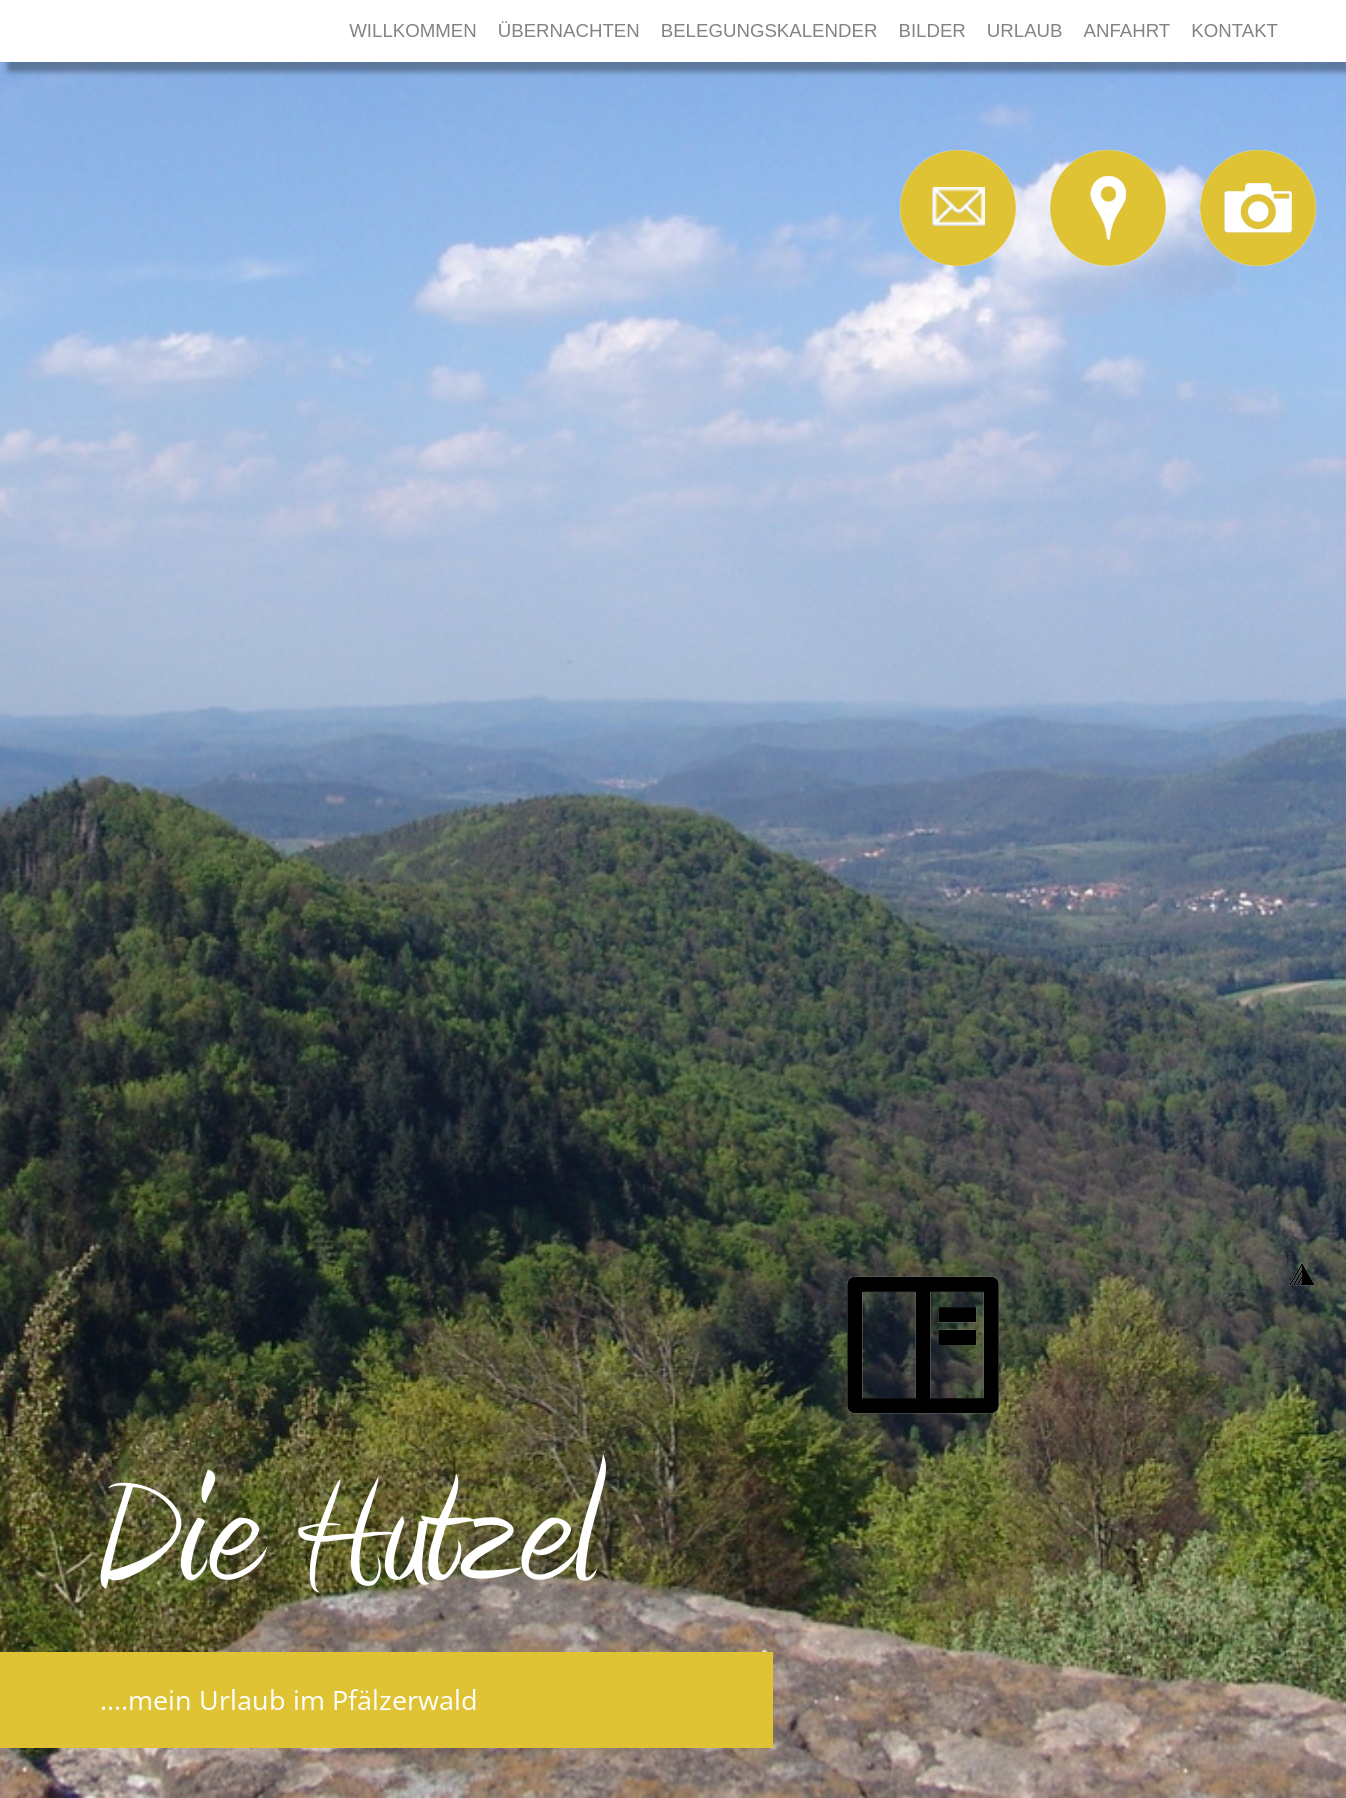 The width and height of the screenshot is (1346, 1798). Describe the element at coordinates (923, 1345) in the screenshot. I see `open reading mode or e-reader` at that location.